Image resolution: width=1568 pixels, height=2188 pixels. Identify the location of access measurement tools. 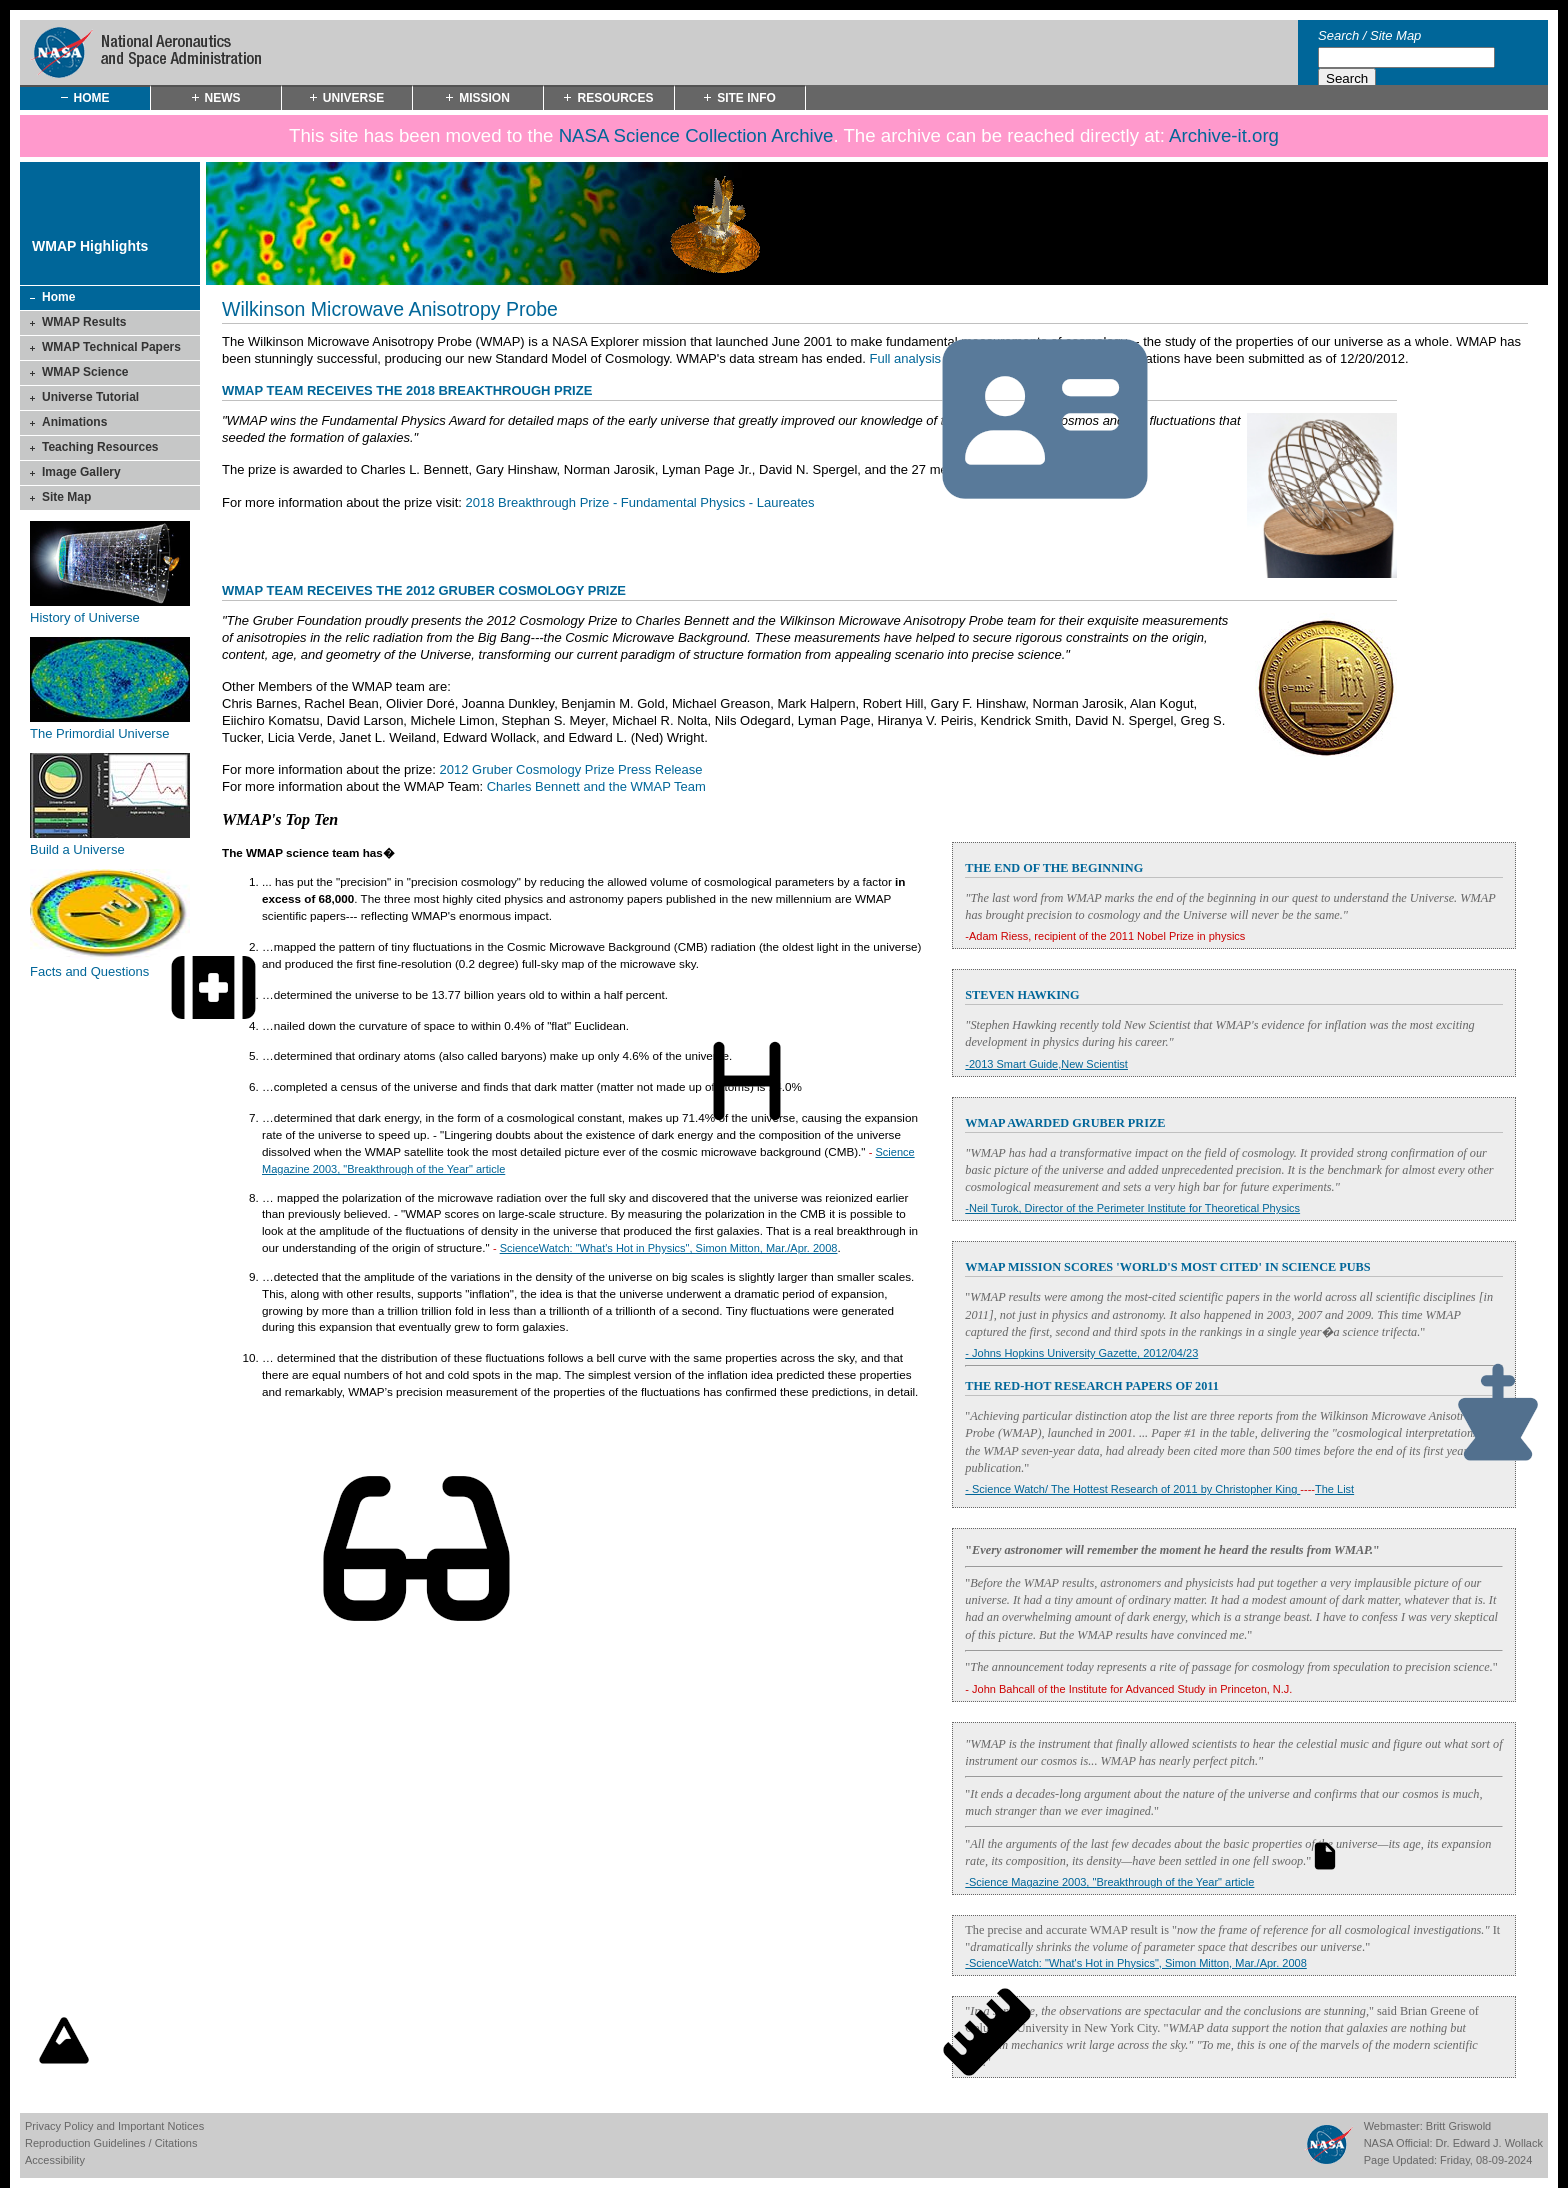
(987, 2032).